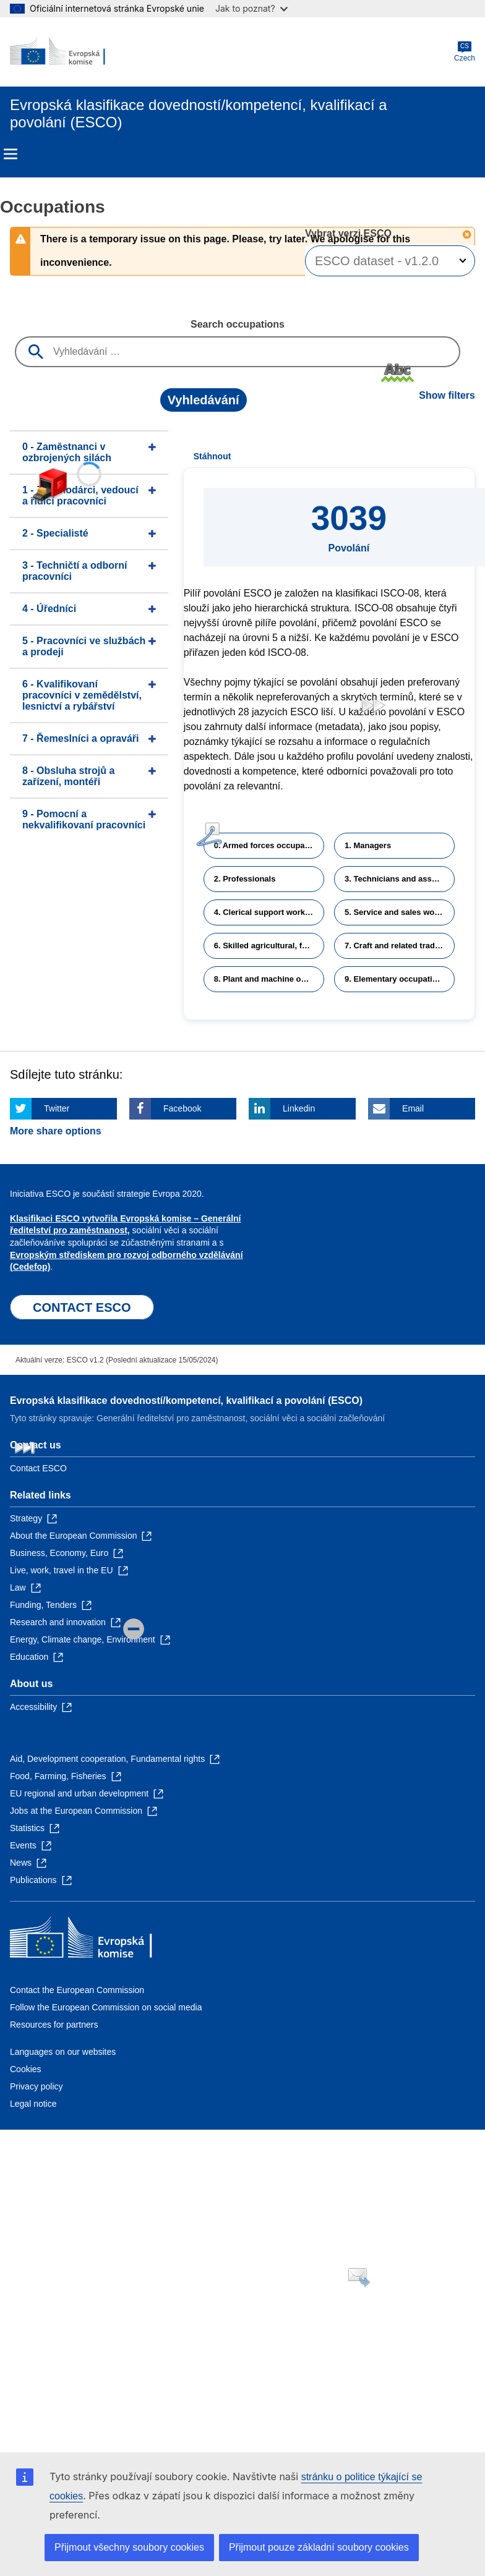 The height and width of the screenshot is (2576, 485). What do you see at coordinates (358, 2276) in the screenshot?
I see `forward this email to another recipient` at bounding box center [358, 2276].